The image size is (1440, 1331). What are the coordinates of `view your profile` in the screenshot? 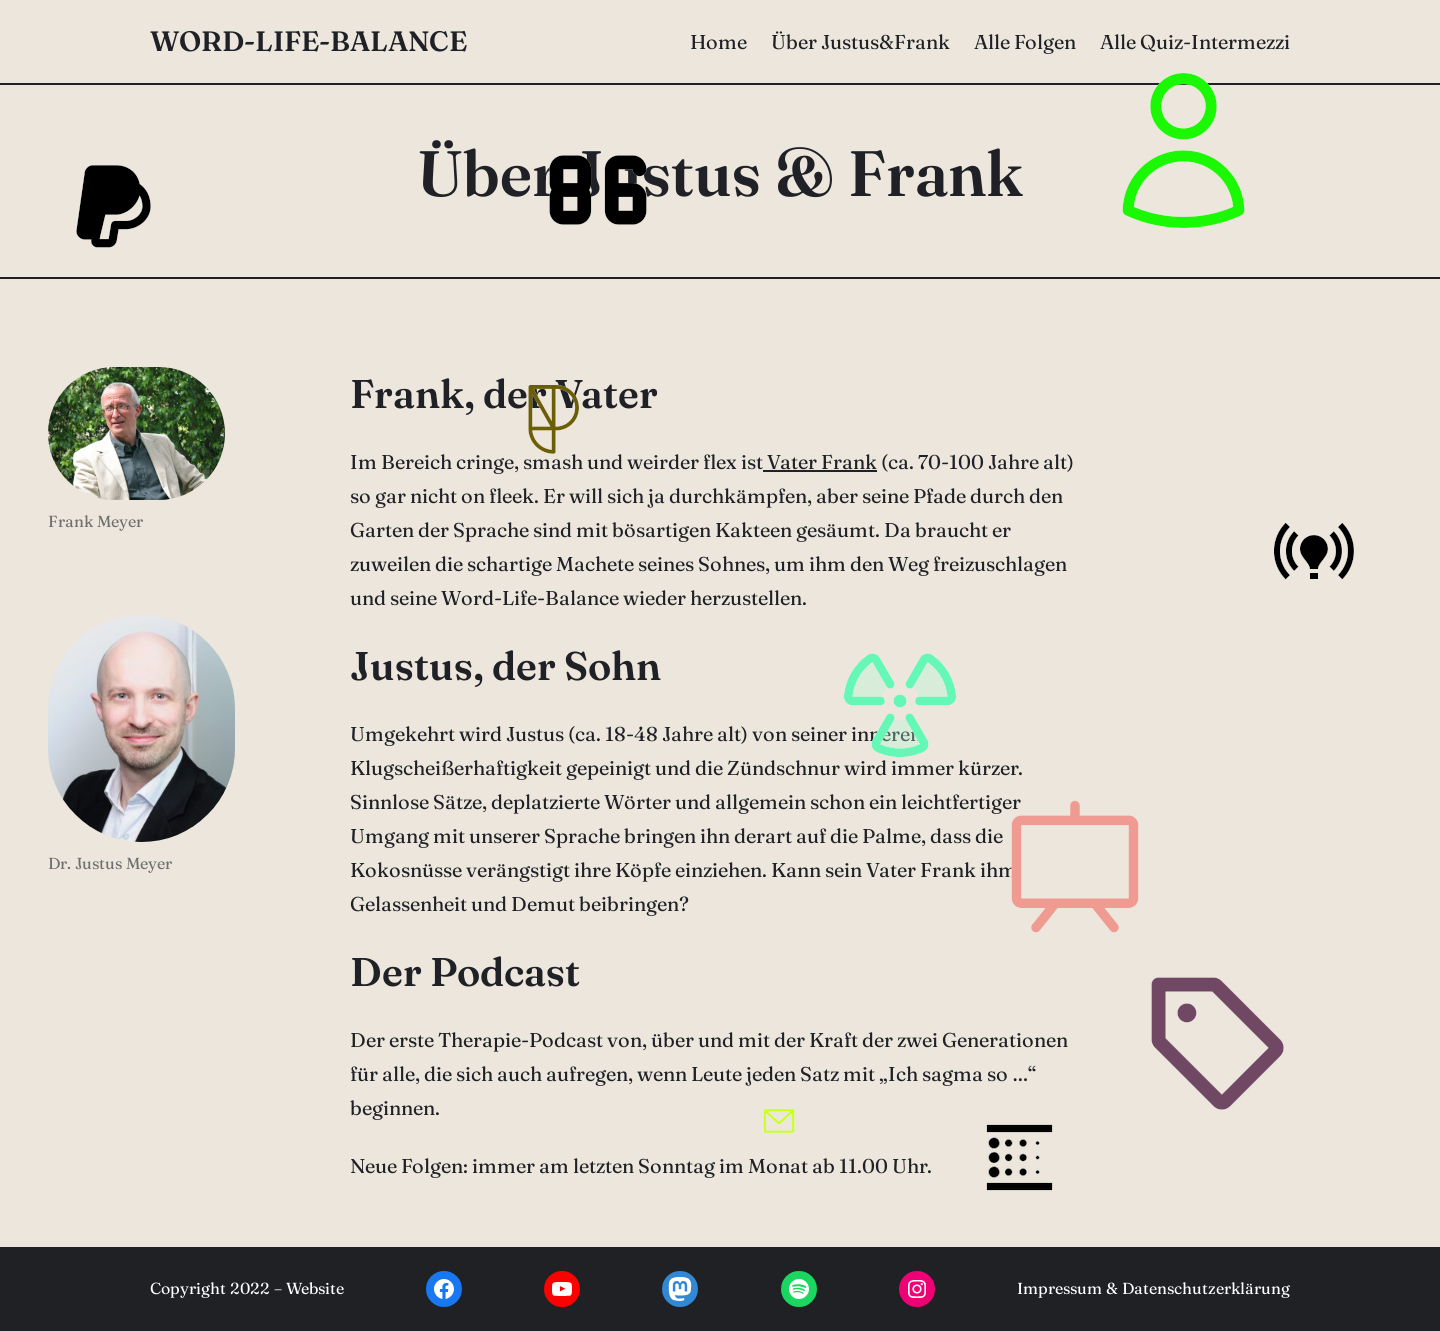 It's located at (1183, 150).